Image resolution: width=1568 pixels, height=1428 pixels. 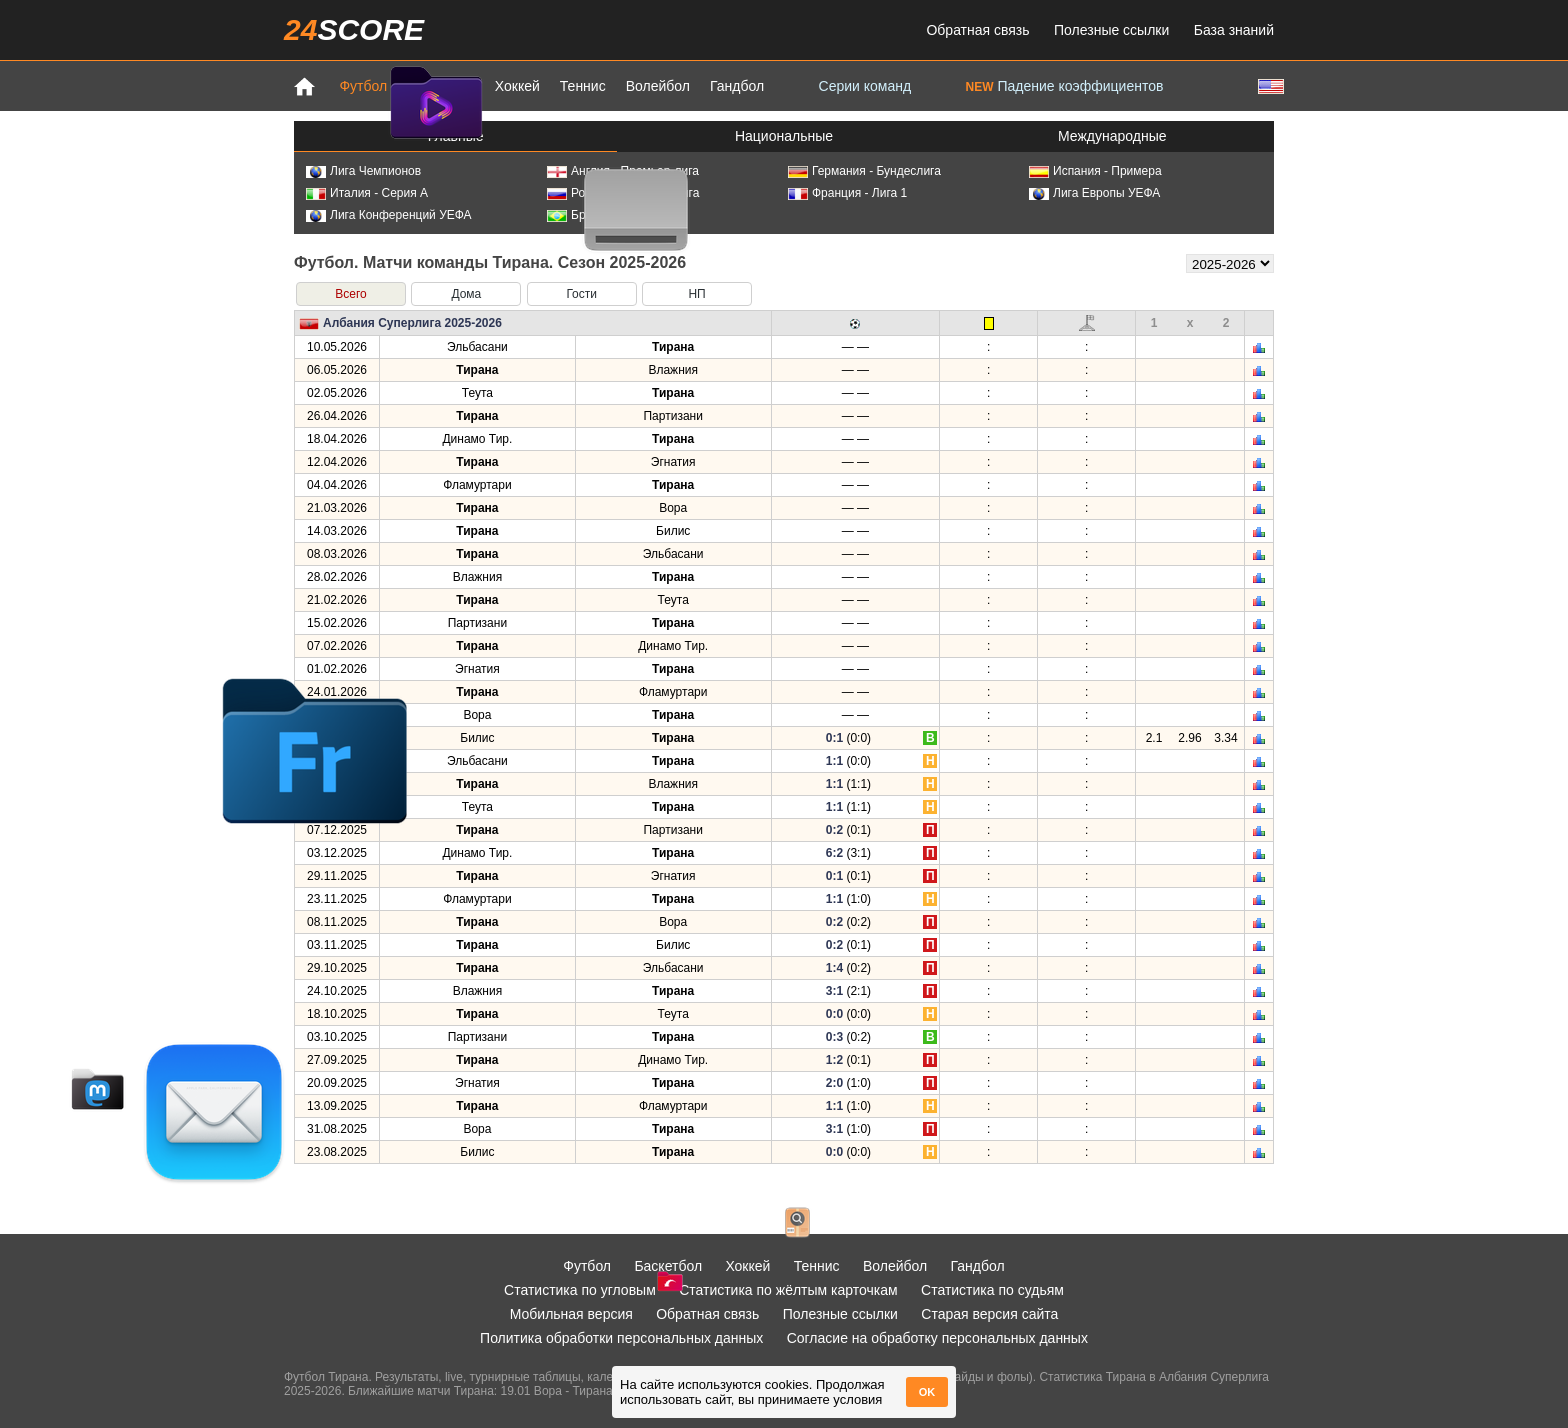 What do you see at coordinates (436, 105) in the screenshot?
I see `open wondershare vidair video files folder` at bounding box center [436, 105].